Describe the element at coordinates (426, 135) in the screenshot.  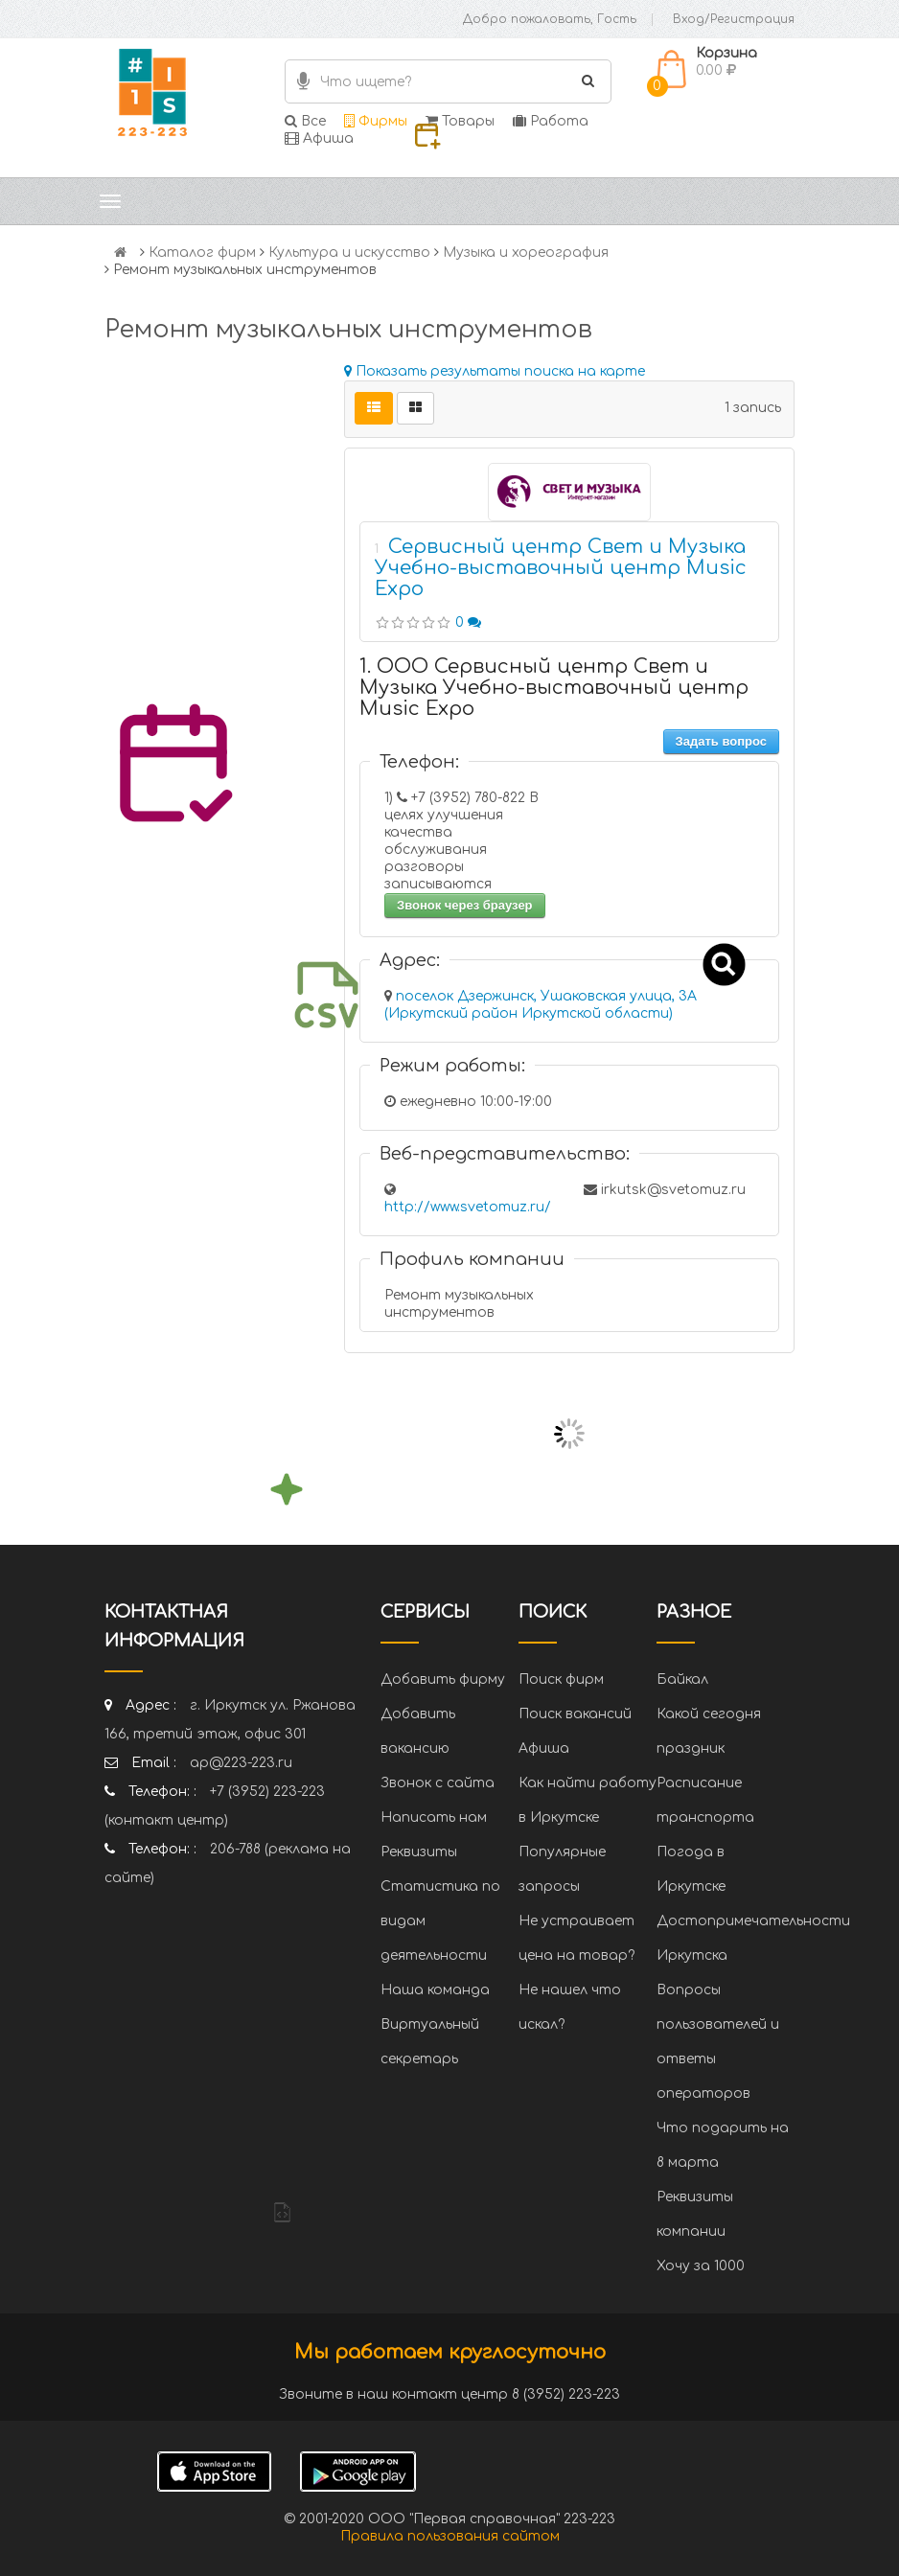
I see `open a new browser tab` at that location.